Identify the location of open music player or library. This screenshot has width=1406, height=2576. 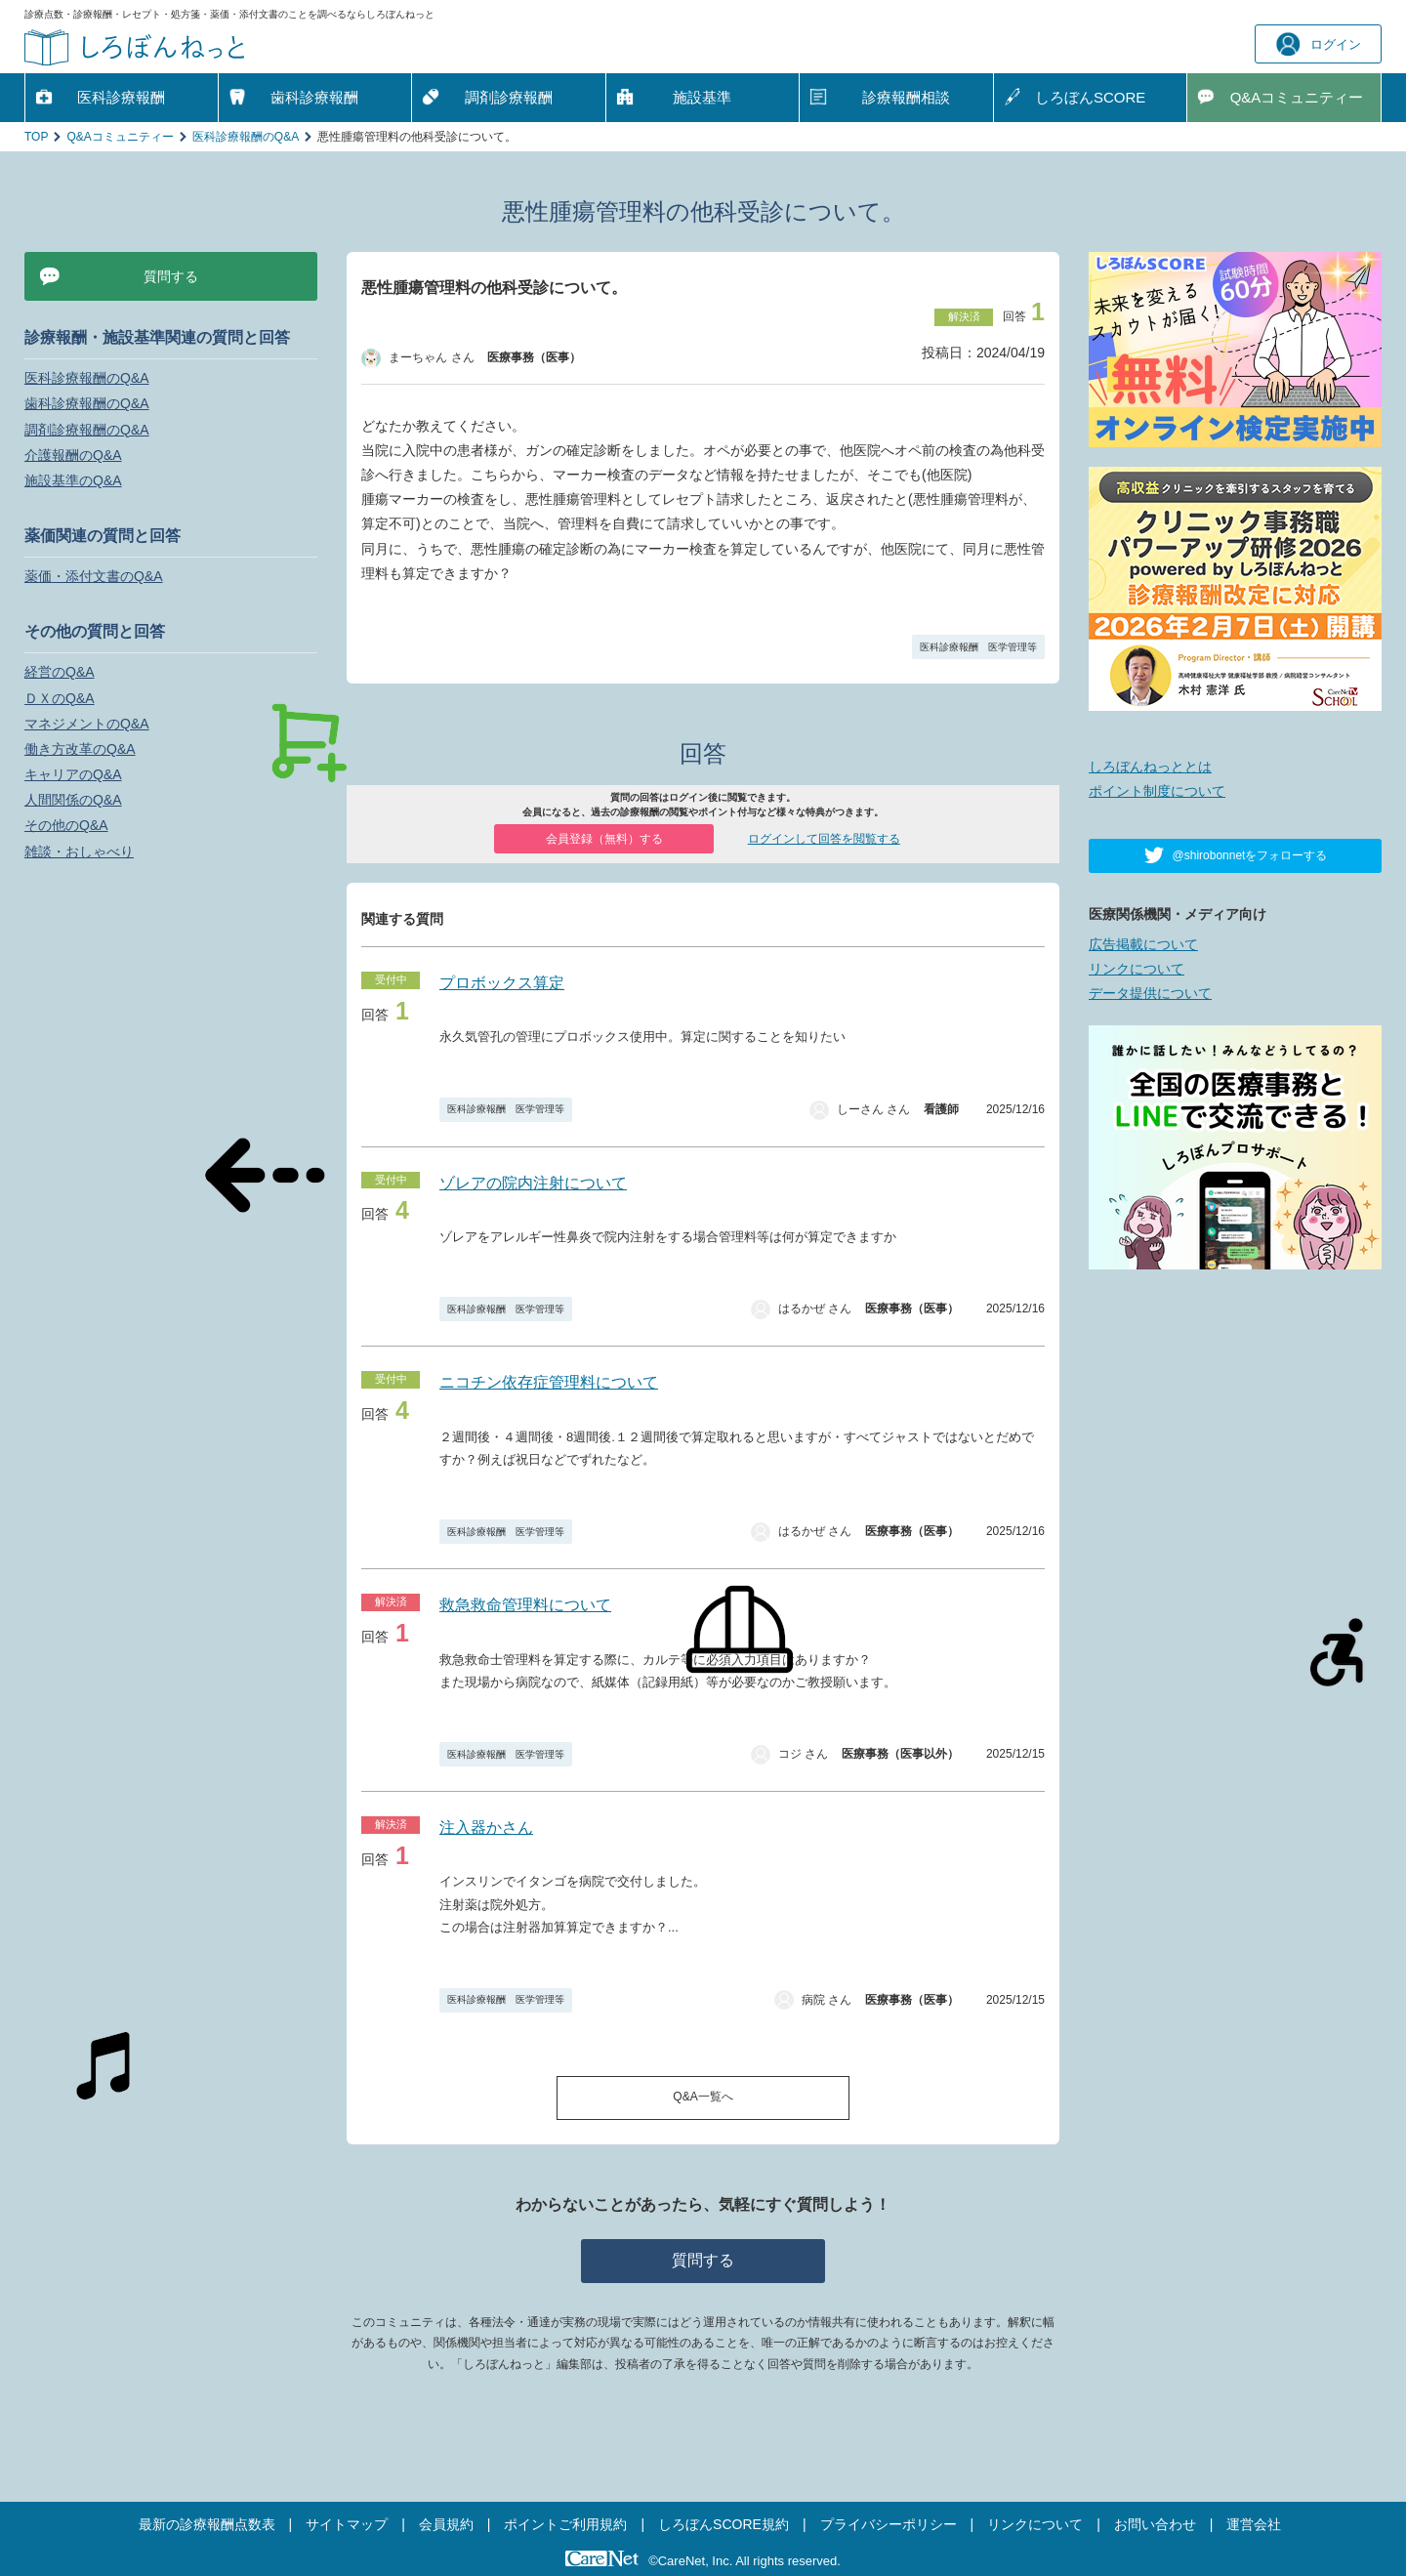
(103, 2065).